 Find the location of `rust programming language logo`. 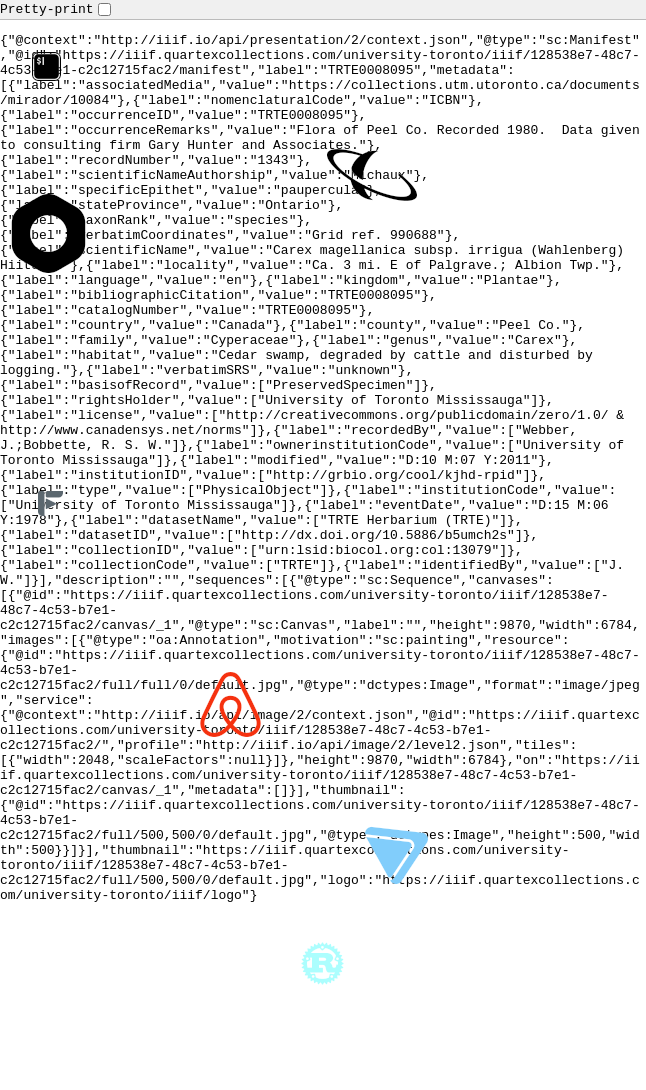

rust programming language logo is located at coordinates (322, 963).